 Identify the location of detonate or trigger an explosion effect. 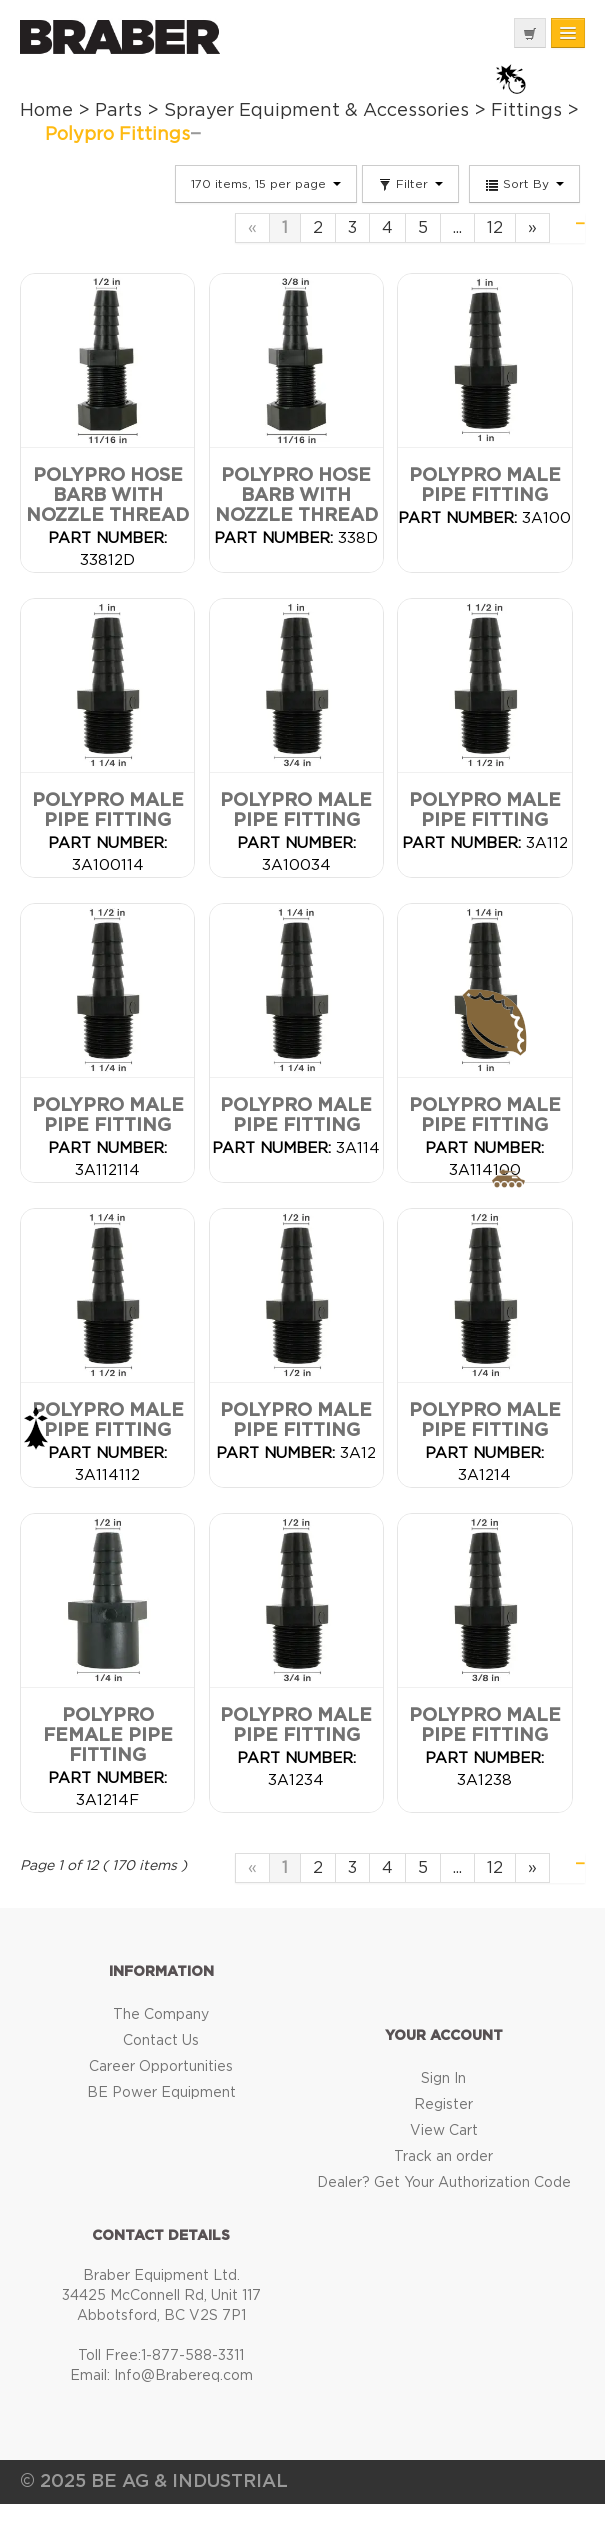
(511, 79).